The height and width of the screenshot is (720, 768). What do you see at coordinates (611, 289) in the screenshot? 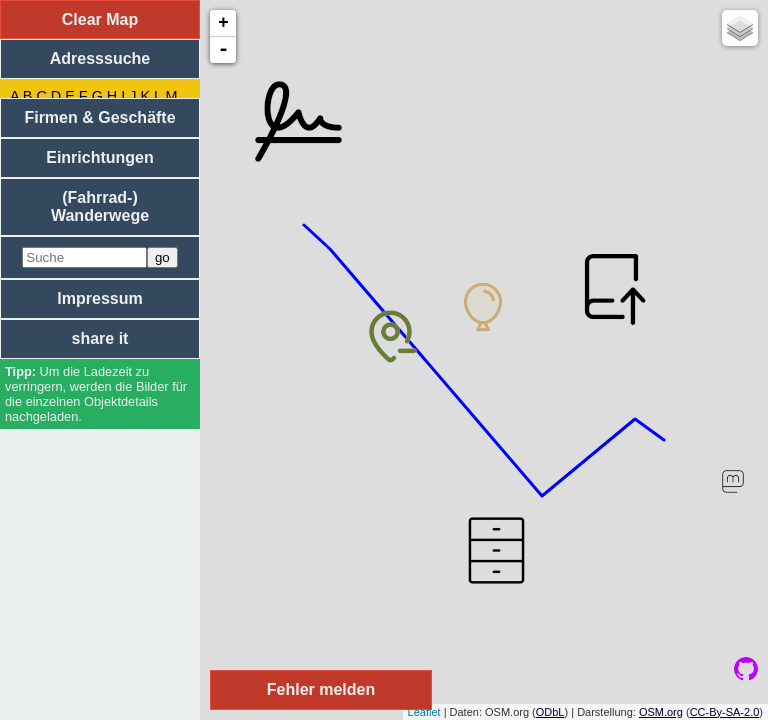
I see `push changes to a repository` at bounding box center [611, 289].